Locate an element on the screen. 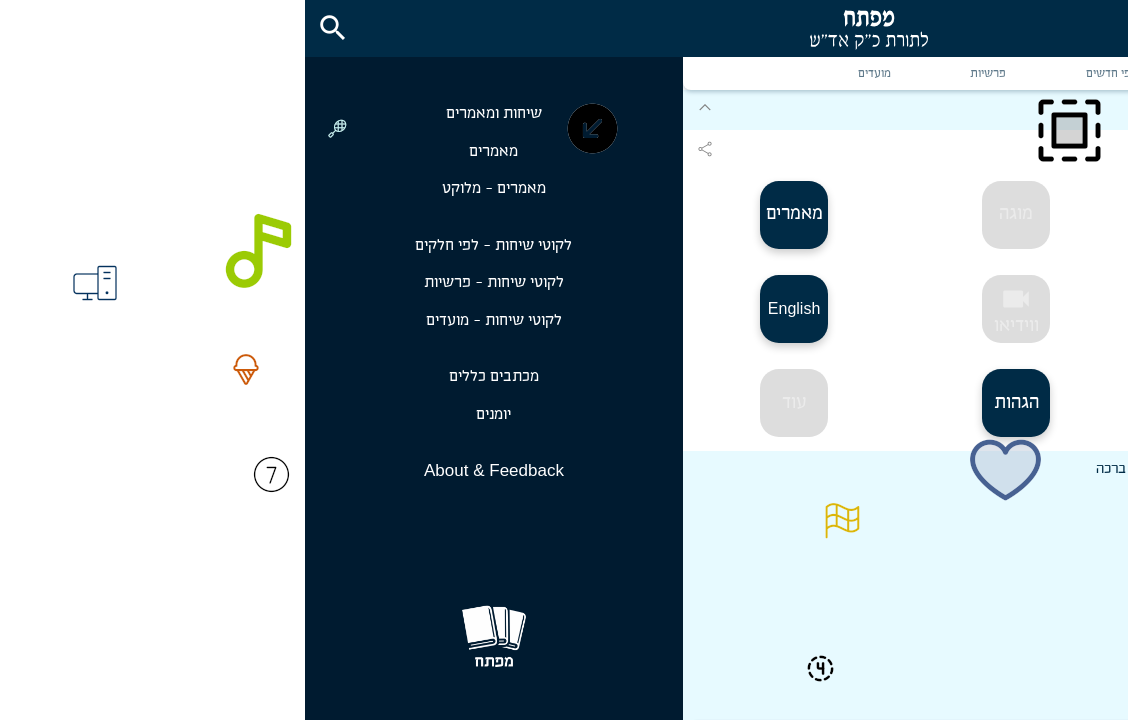 The width and height of the screenshot is (1128, 720). indicates step 7 in a multi-step process is located at coordinates (271, 474).